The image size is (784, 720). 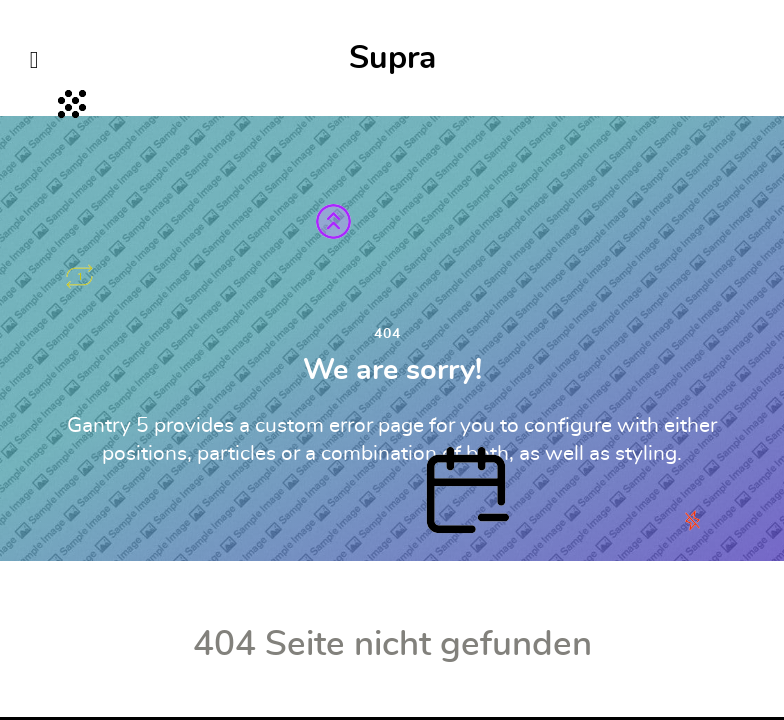 What do you see at coordinates (692, 520) in the screenshot?
I see `disable flash or lightning mode` at bounding box center [692, 520].